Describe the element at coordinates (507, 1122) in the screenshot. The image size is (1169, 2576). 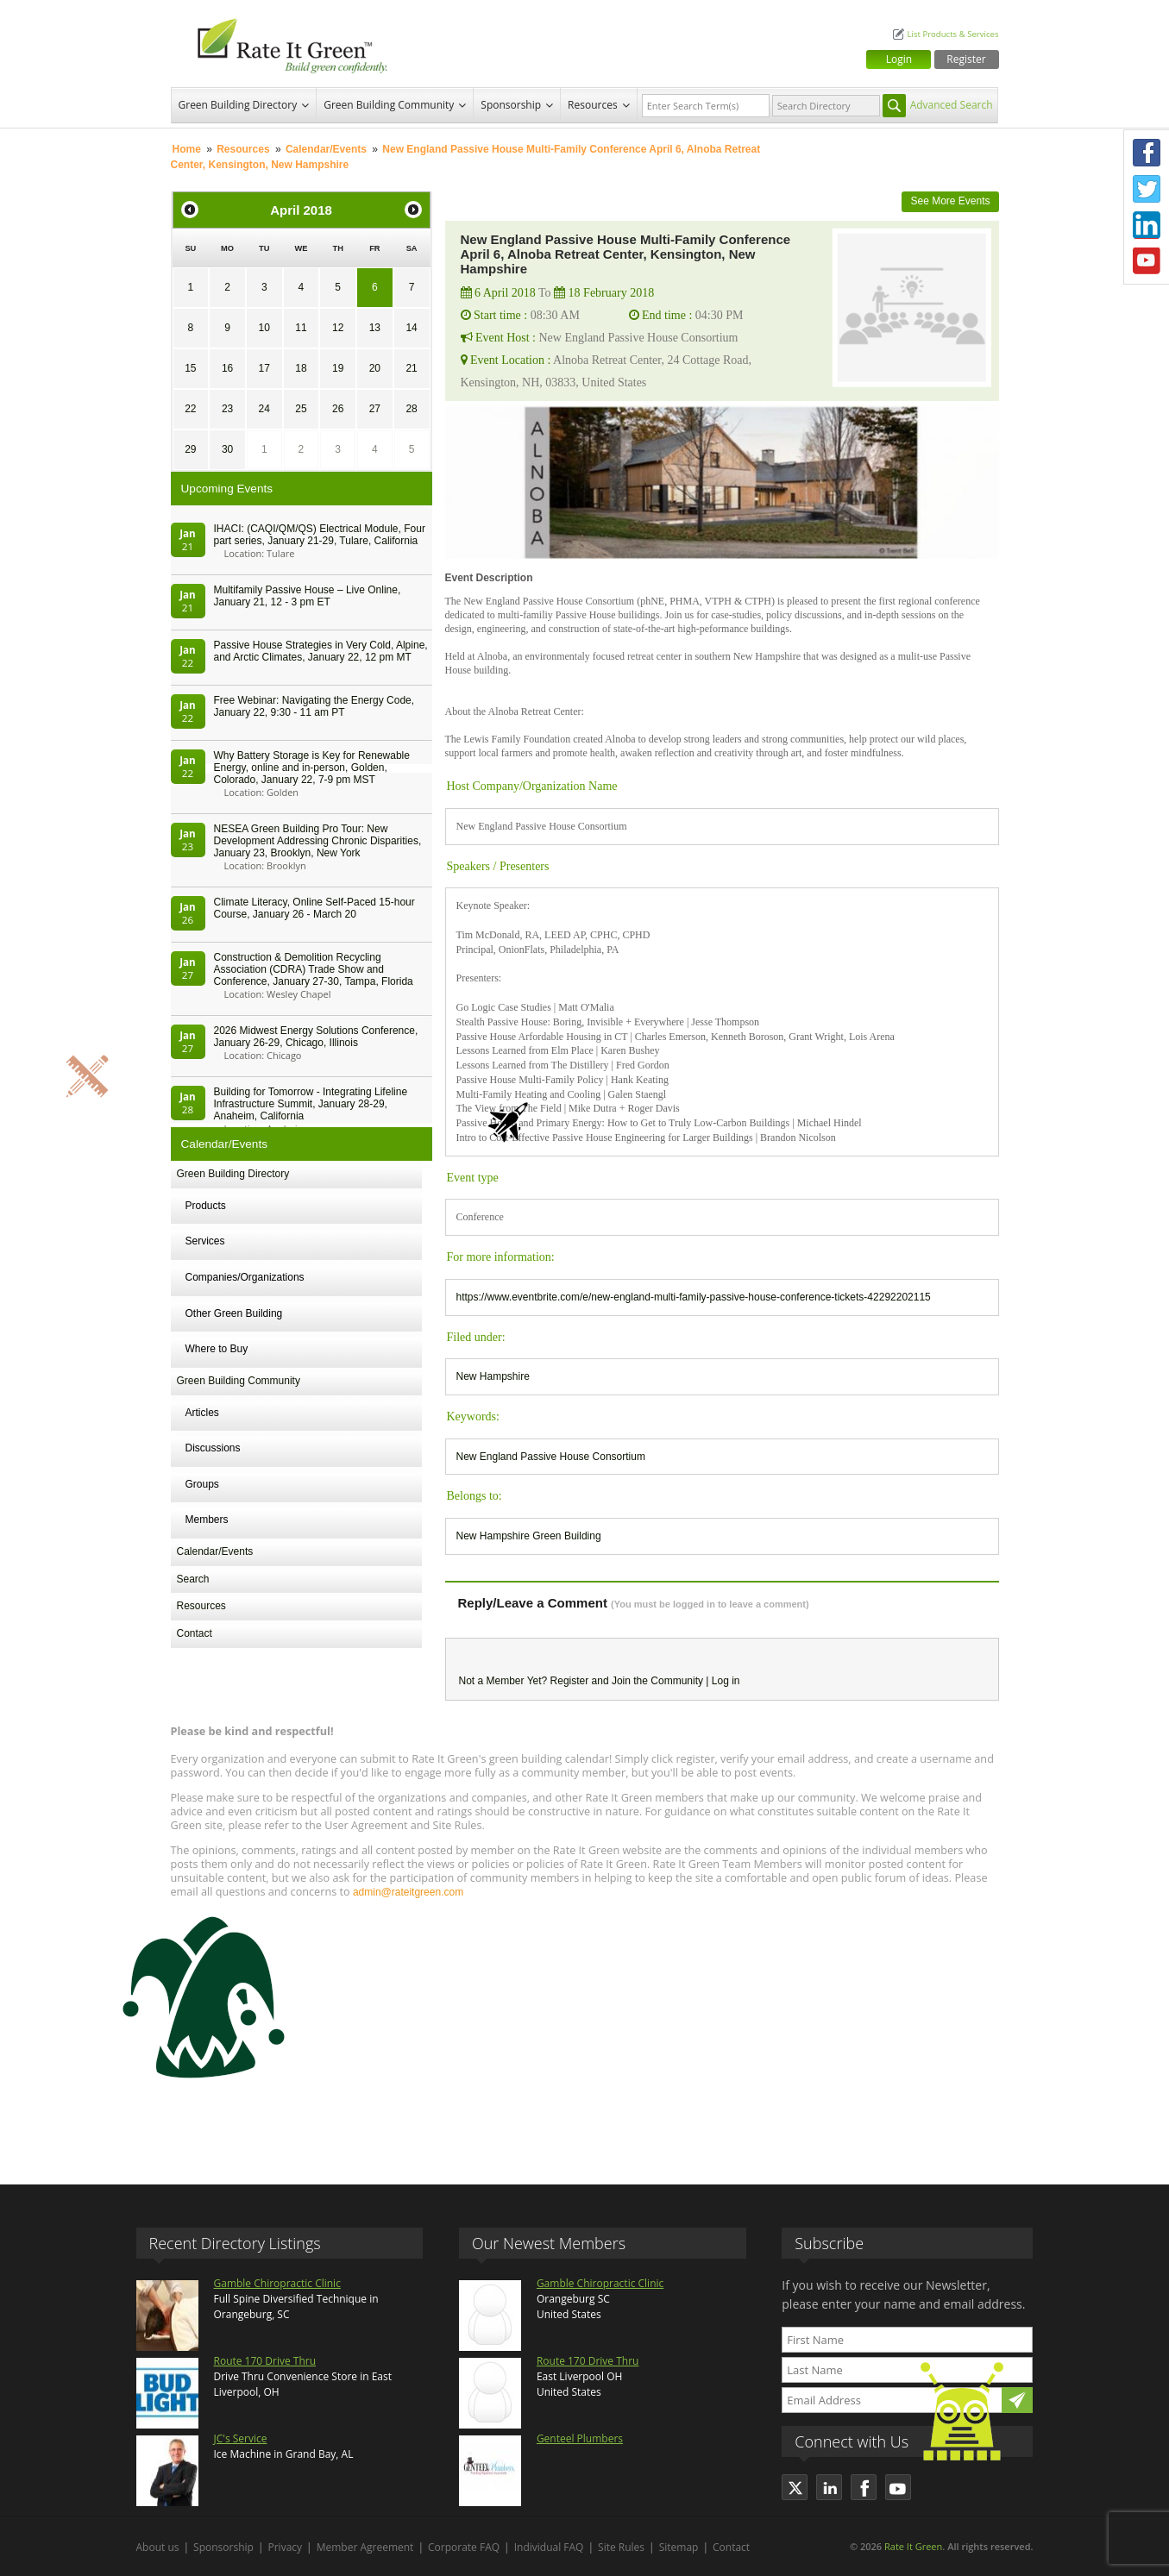
I see `military or combat game mode` at that location.